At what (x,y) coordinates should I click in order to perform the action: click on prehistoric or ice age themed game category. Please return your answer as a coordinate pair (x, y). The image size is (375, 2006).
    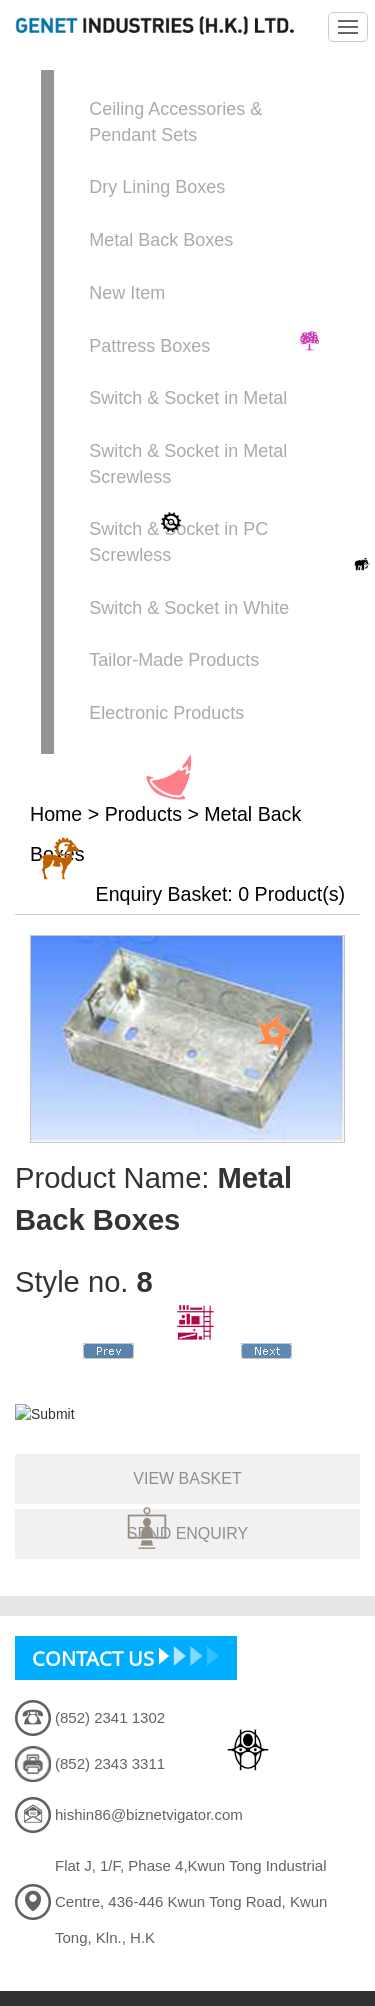
    Looking at the image, I should click on (362, 564).